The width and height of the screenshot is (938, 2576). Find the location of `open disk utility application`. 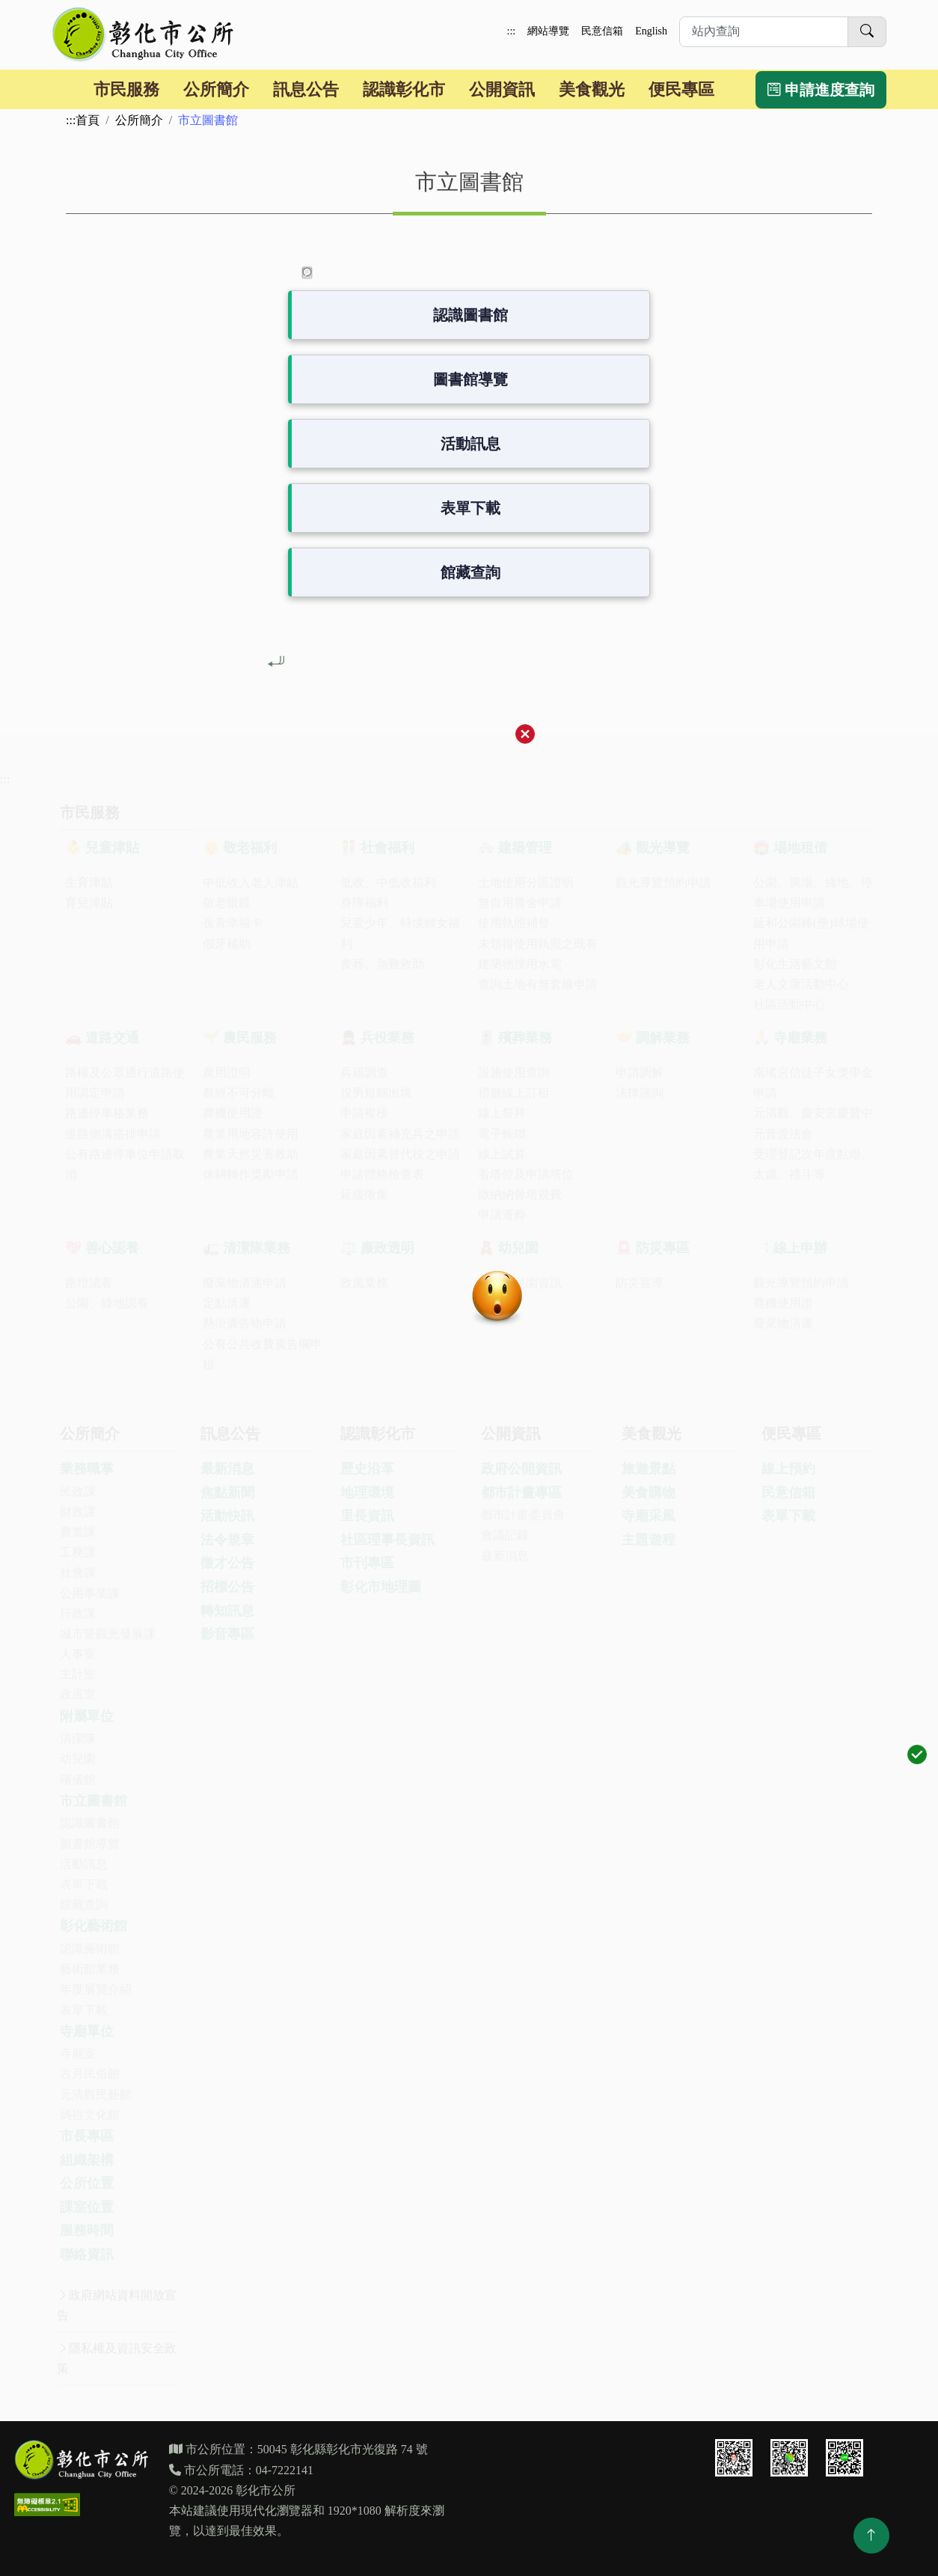

open disk utility application is located at coordinates (307, 272).